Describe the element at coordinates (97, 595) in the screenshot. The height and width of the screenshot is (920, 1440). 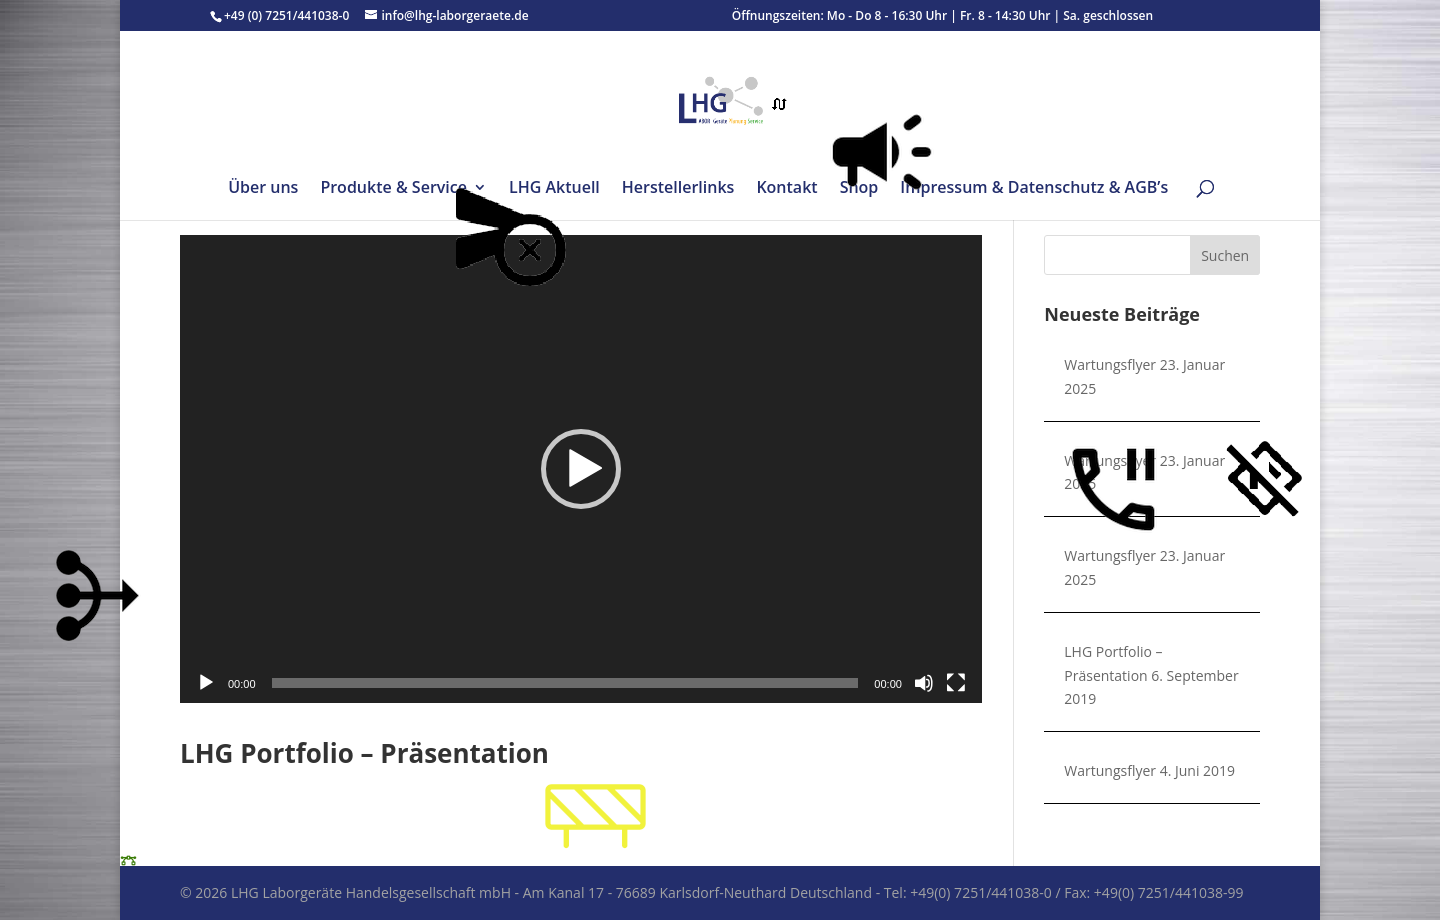
I see `merge or combine multiple inputs into one output` at that location.